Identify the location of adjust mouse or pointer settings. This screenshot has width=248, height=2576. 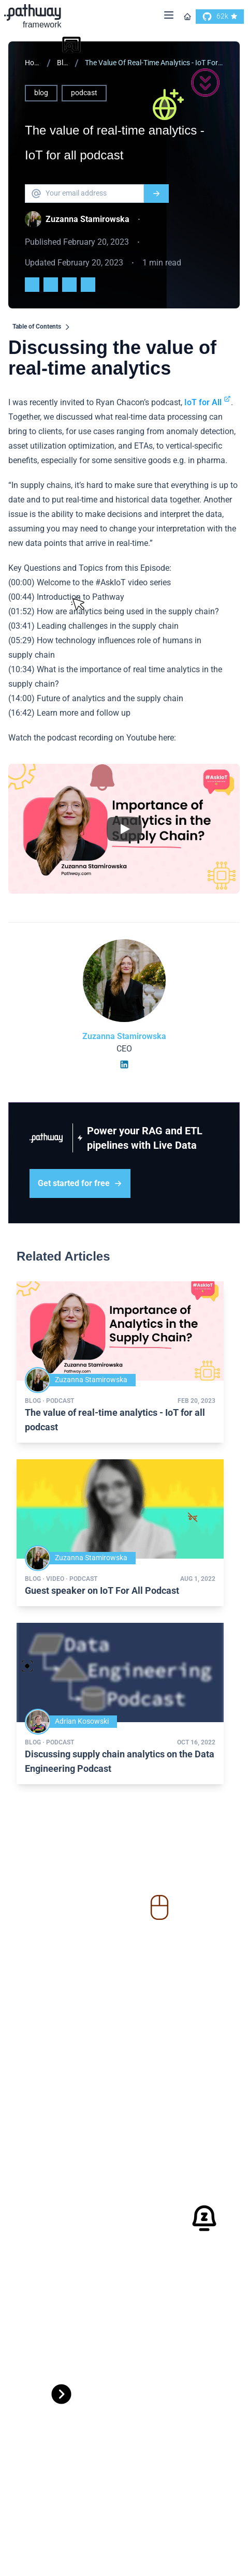
(159, 1907).